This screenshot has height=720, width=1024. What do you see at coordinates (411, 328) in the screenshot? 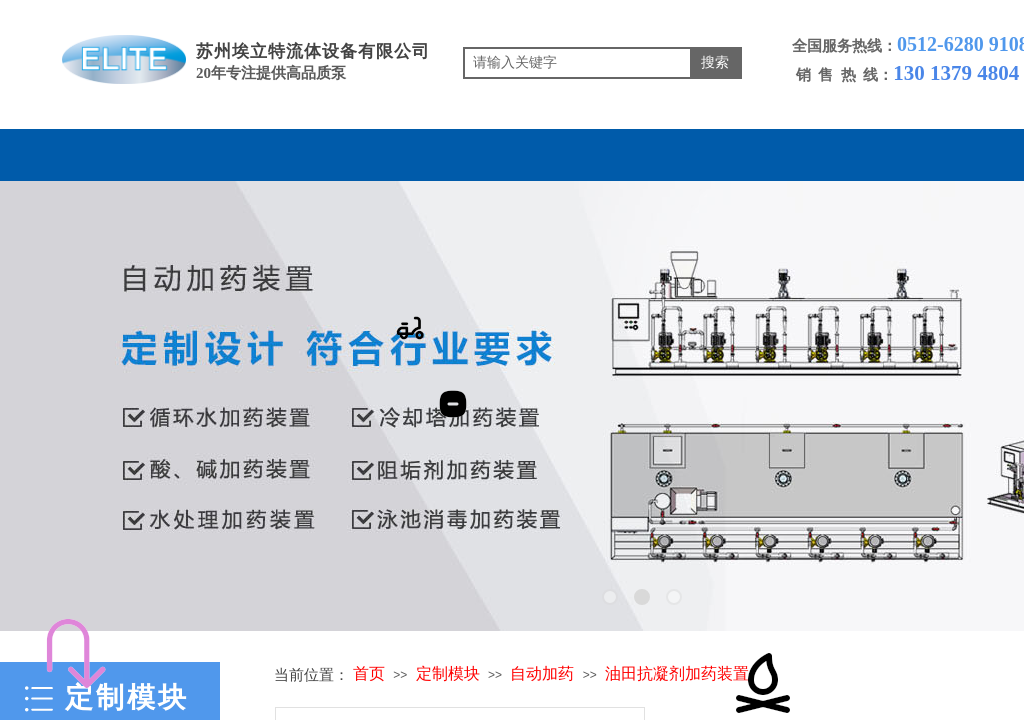
I see `select moped or scooter delivery` at bounding box center [411, 328].